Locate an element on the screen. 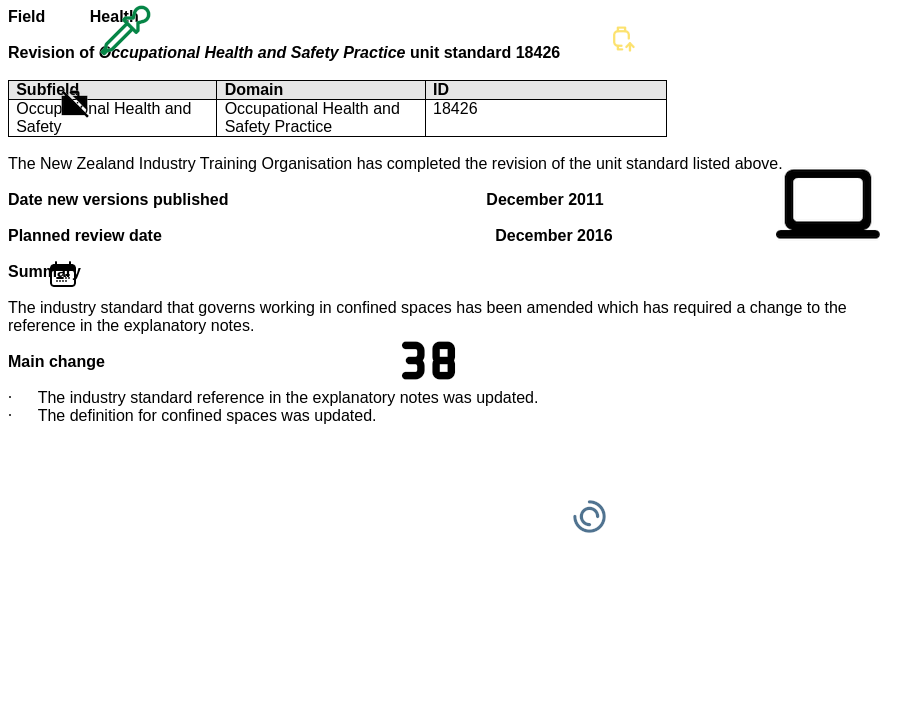 Image resolution: width=911 pixels, height=720 pixels. indicates item number 38 in a list or sequence is located at coordinates (428, 360).